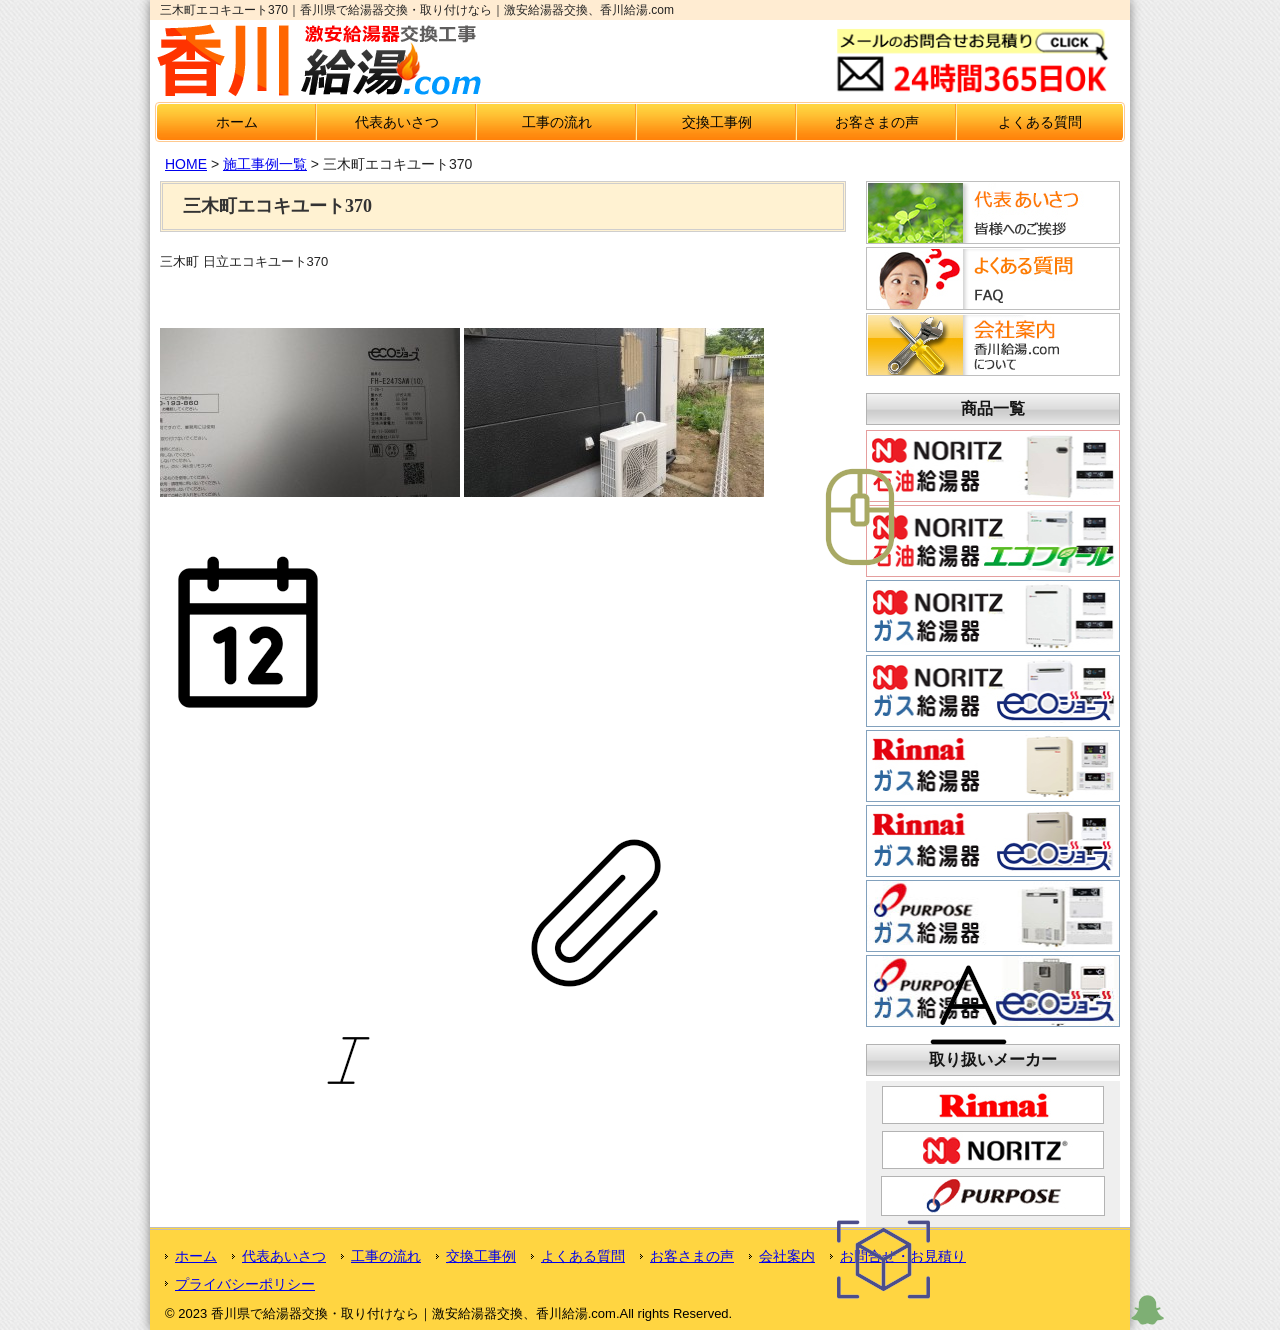  What do you see at coordinates (968, 1006) in the screenshot?
I see `apply underline formatting to selected text` at bounding box center [968, 1006].